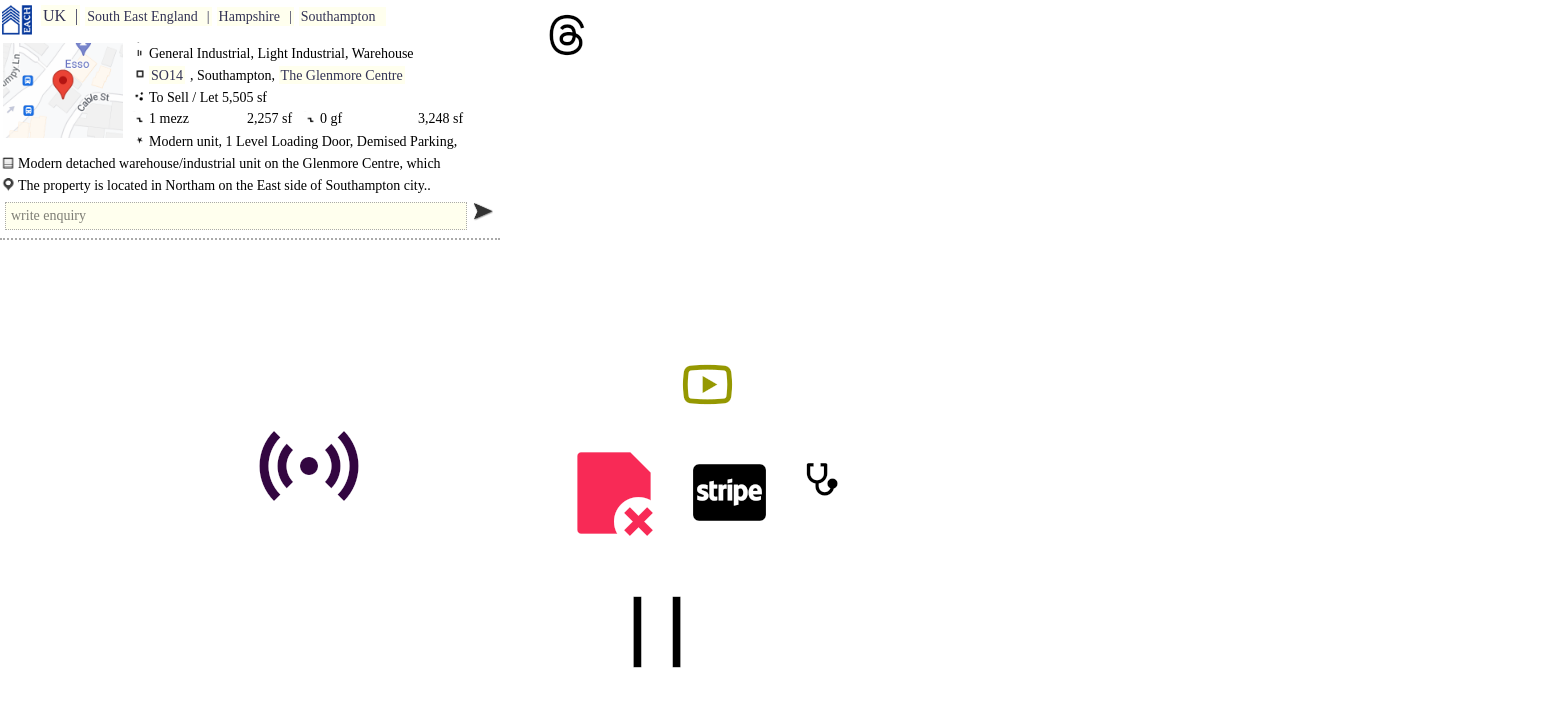 This screenshot has width=1568, height=720. I want to click on pay with Stripe, so click(729, 492).